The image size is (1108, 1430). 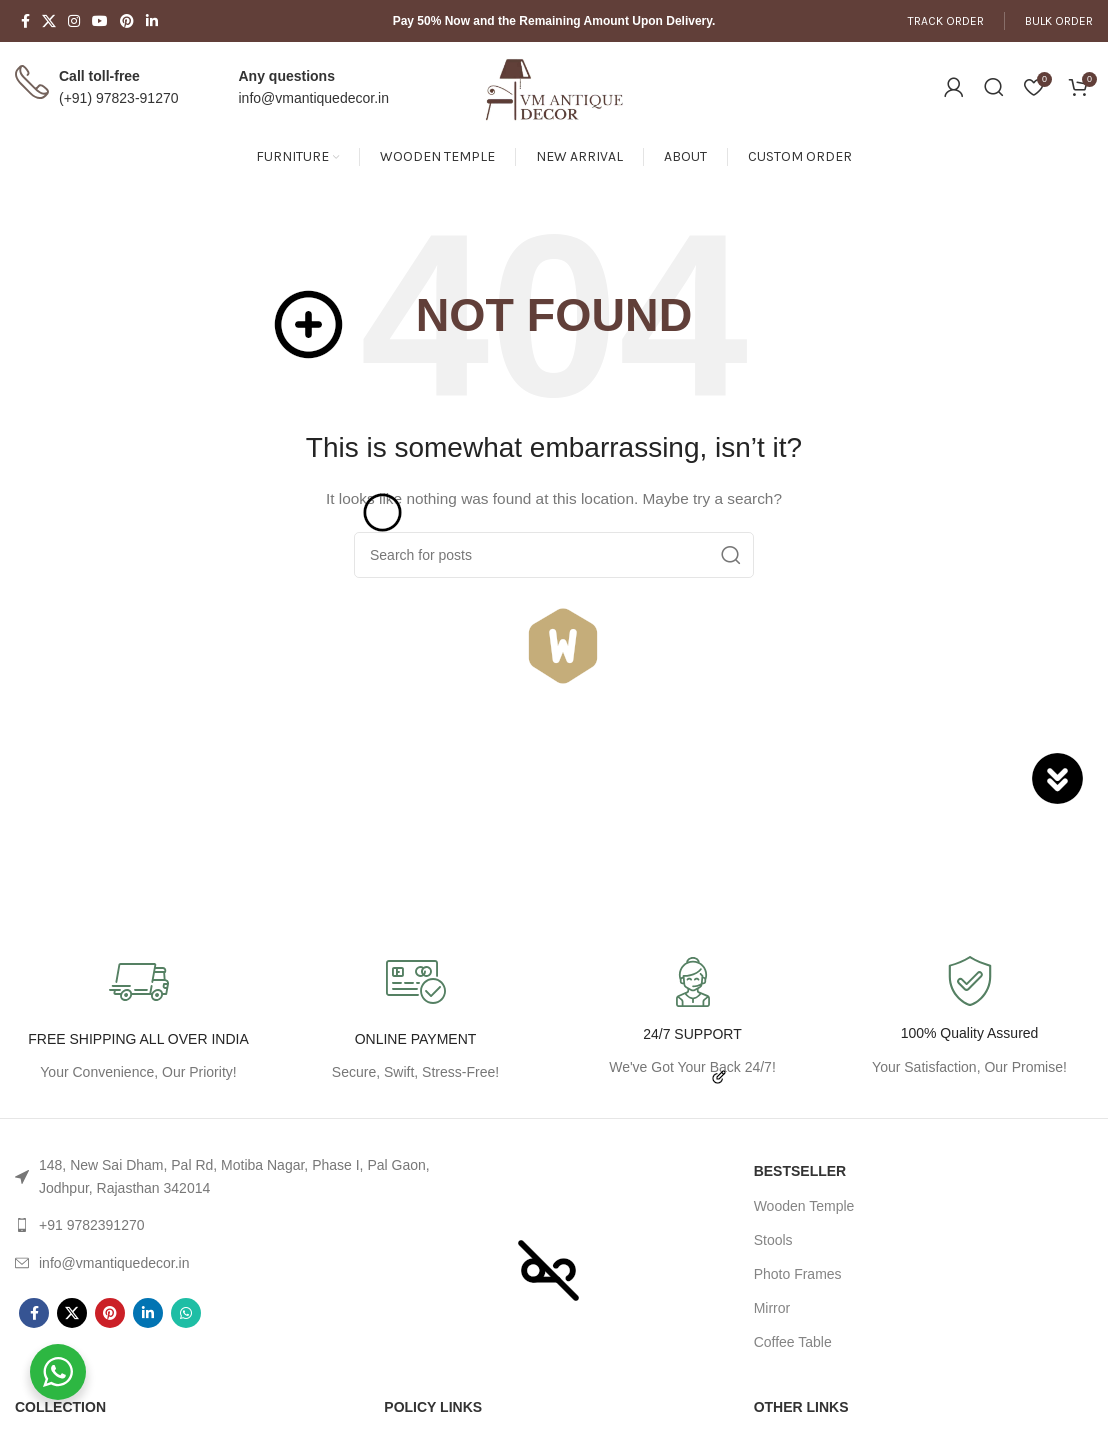 What do you see at coordinates (1057, 778) in the screenshot?
I see `expand to show more content below` at bounding box center [1057, 778].